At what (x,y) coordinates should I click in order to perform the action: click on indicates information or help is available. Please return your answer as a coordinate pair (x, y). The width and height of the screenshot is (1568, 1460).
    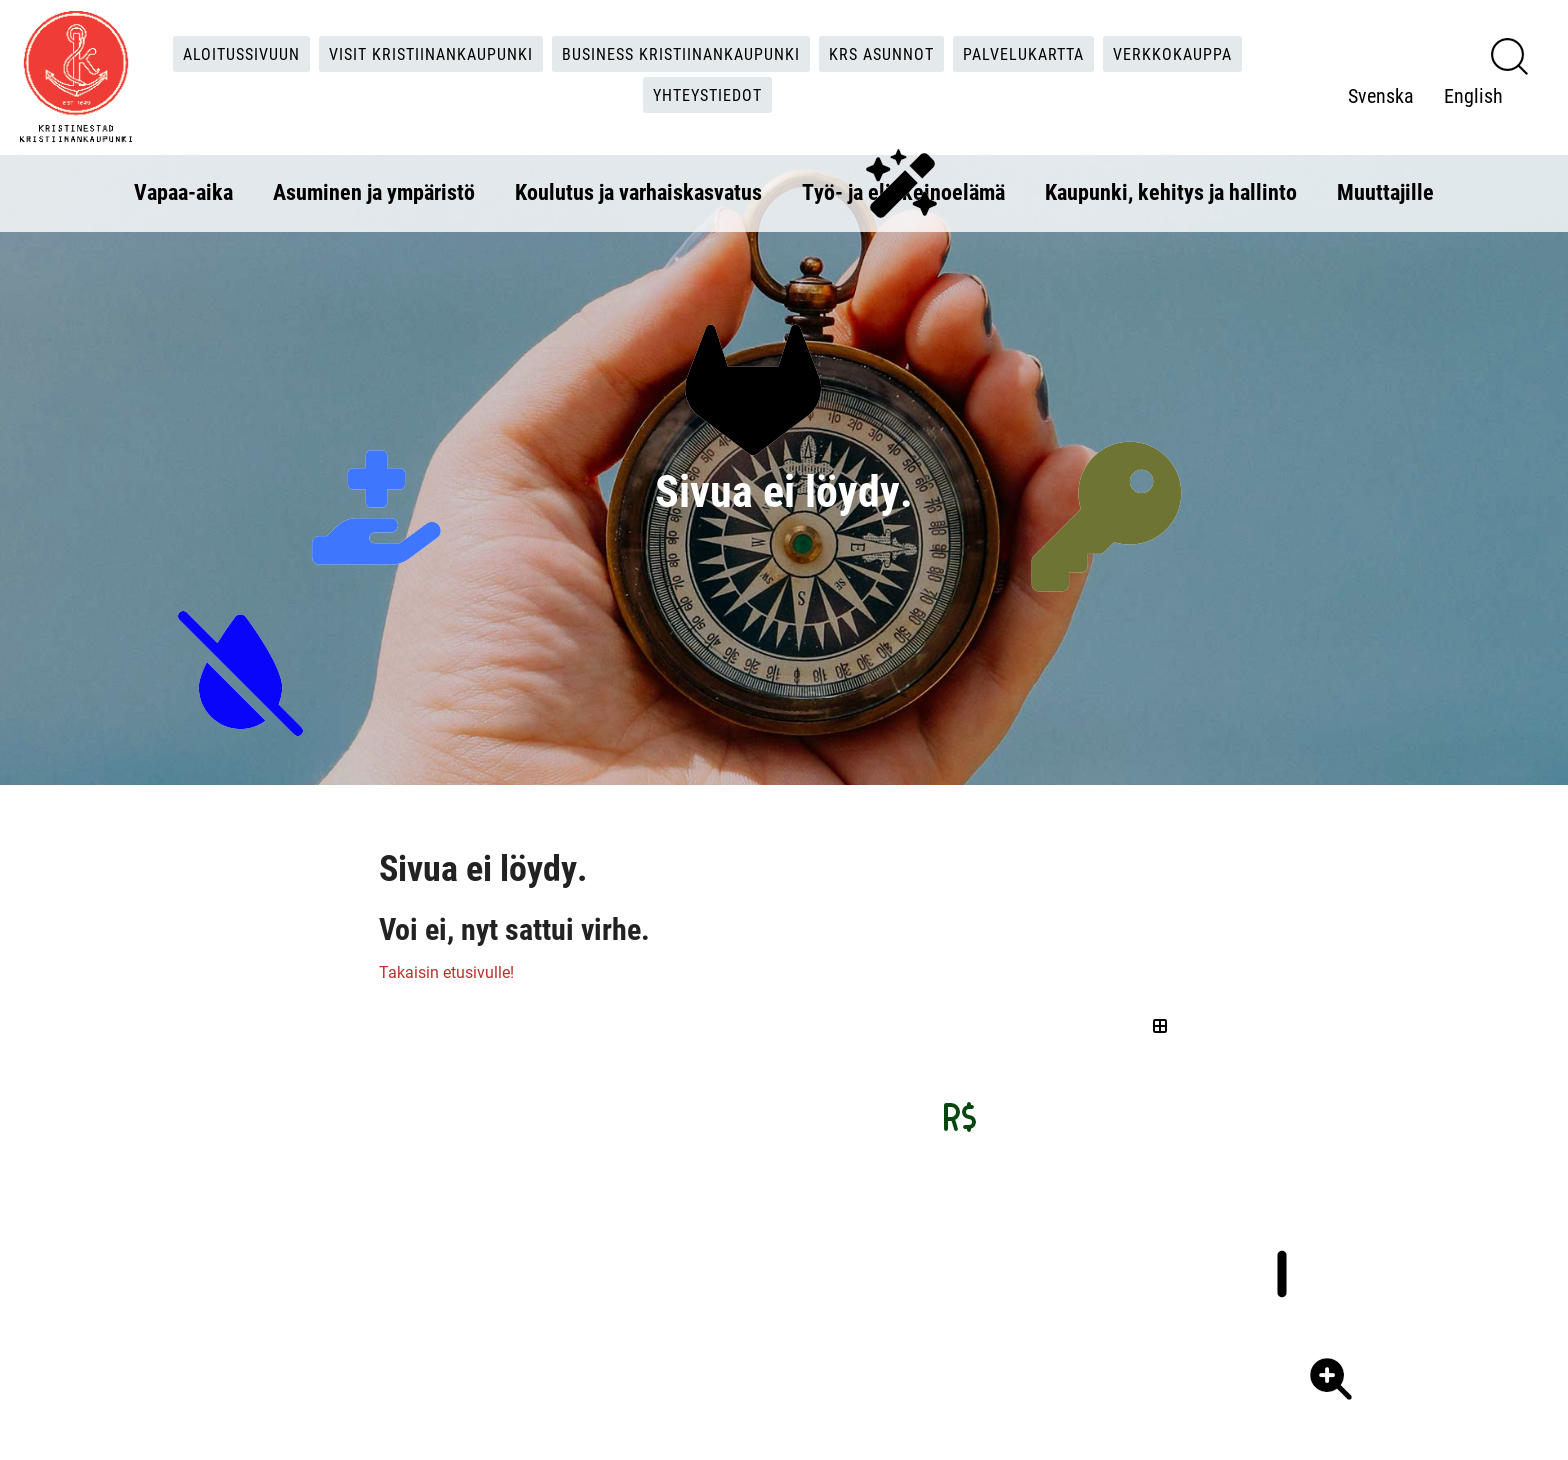
    Looking at the image, I should click on (1282, 1274).